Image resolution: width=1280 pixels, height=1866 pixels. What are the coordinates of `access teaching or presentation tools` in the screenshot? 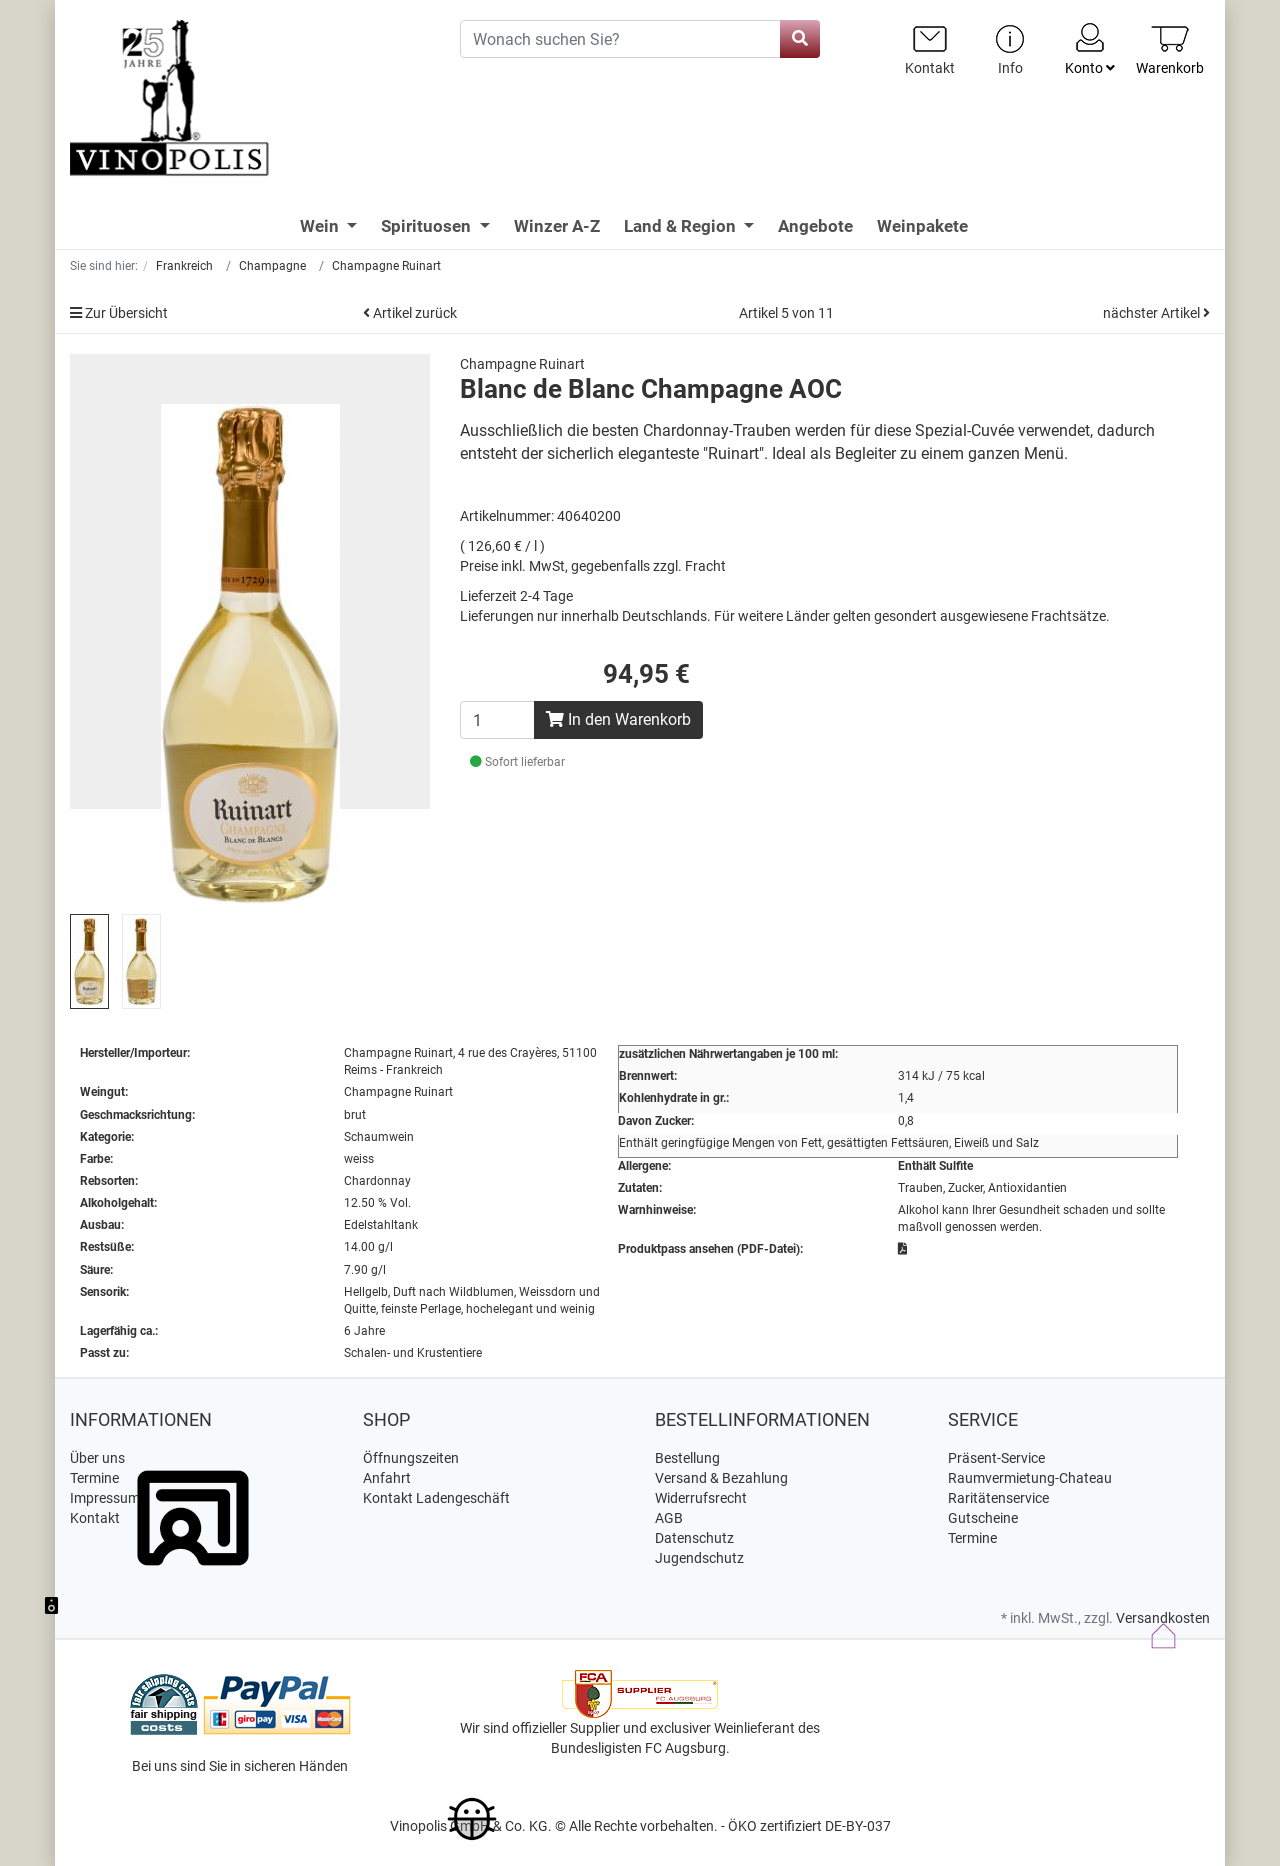 It's located at (193, 1518).